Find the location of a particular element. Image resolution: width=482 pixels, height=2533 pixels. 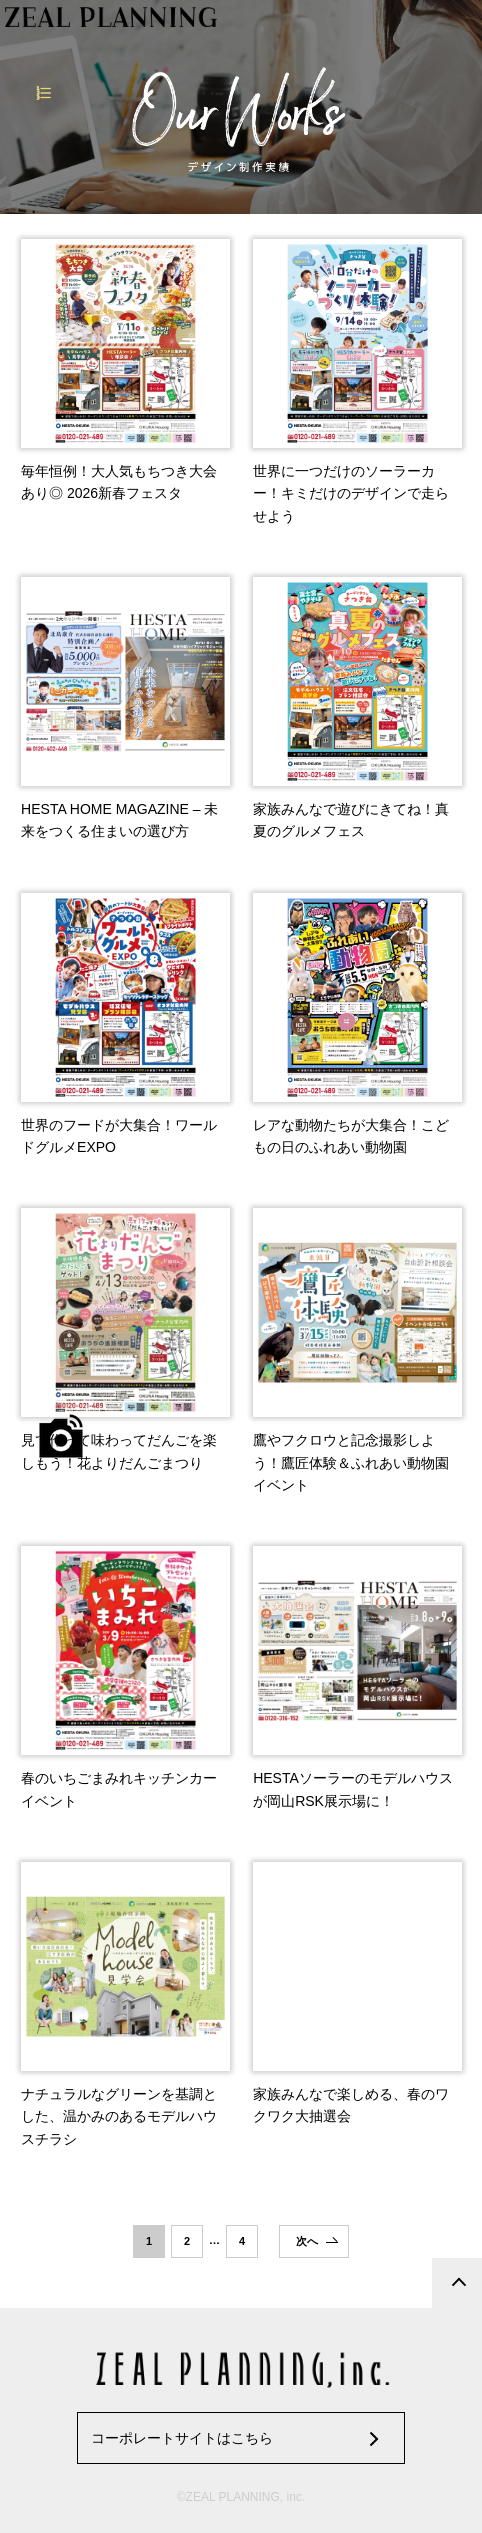

connect to a wireless or linked camera is located at coordinates (61, 1436).